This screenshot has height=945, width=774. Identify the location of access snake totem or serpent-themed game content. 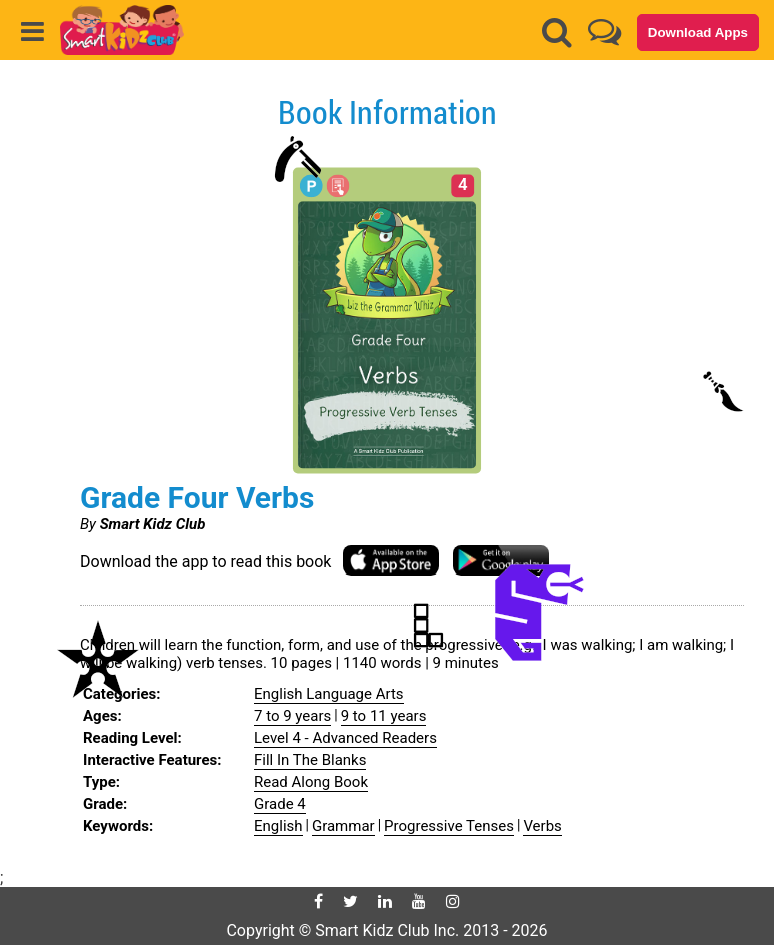
(535, 612).